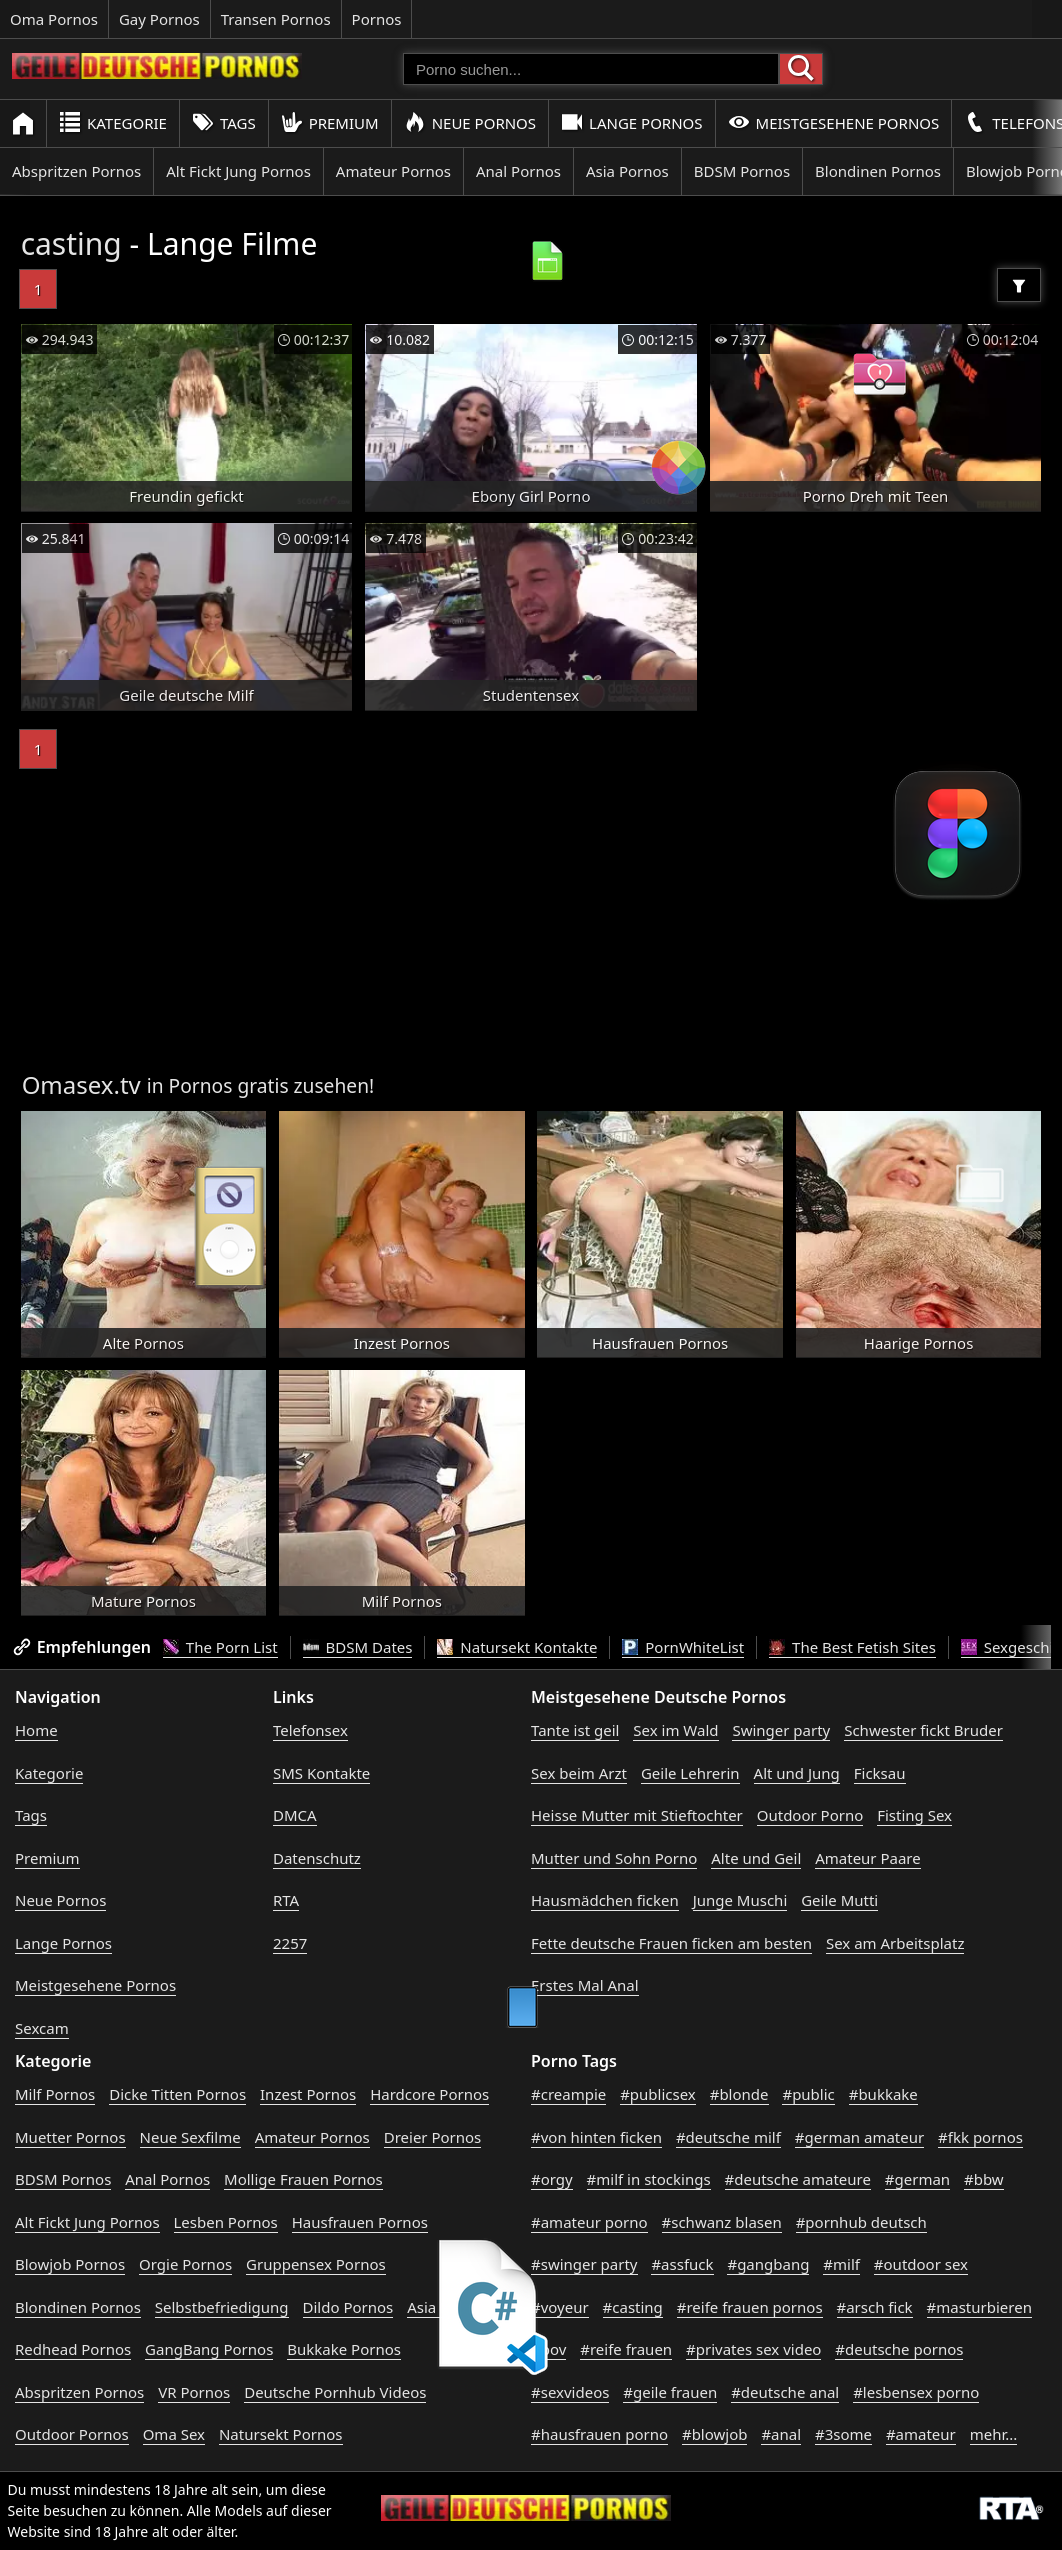 The height and width of the screenshot is (2550, 1062). Describe the element at coordinates (879, 375) in the screenshot. I see `open pokémon love ball themed folder` at that location.